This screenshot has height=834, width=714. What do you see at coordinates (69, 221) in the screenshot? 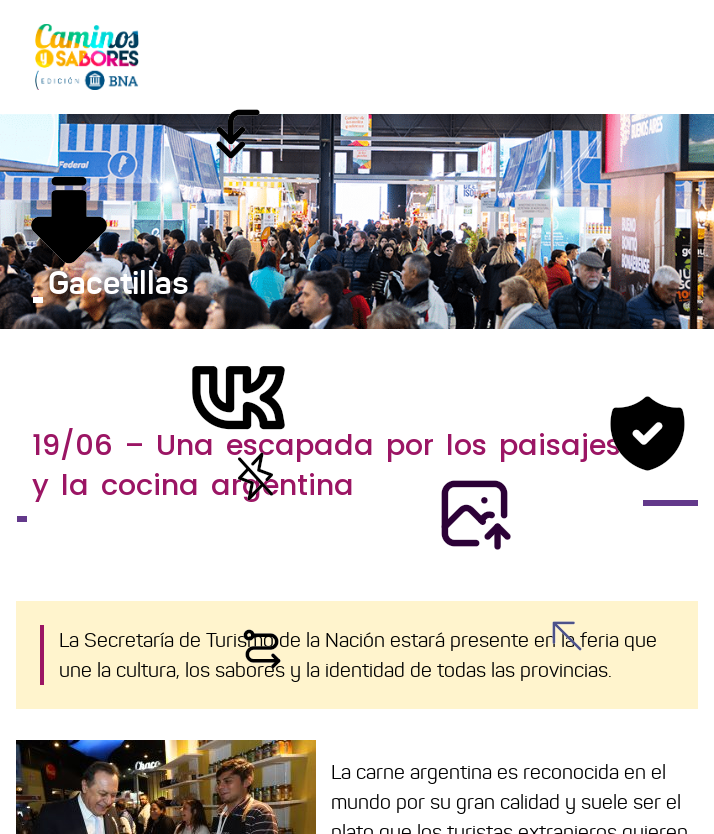
I see `download file to device` at bounding box center [69, 221].